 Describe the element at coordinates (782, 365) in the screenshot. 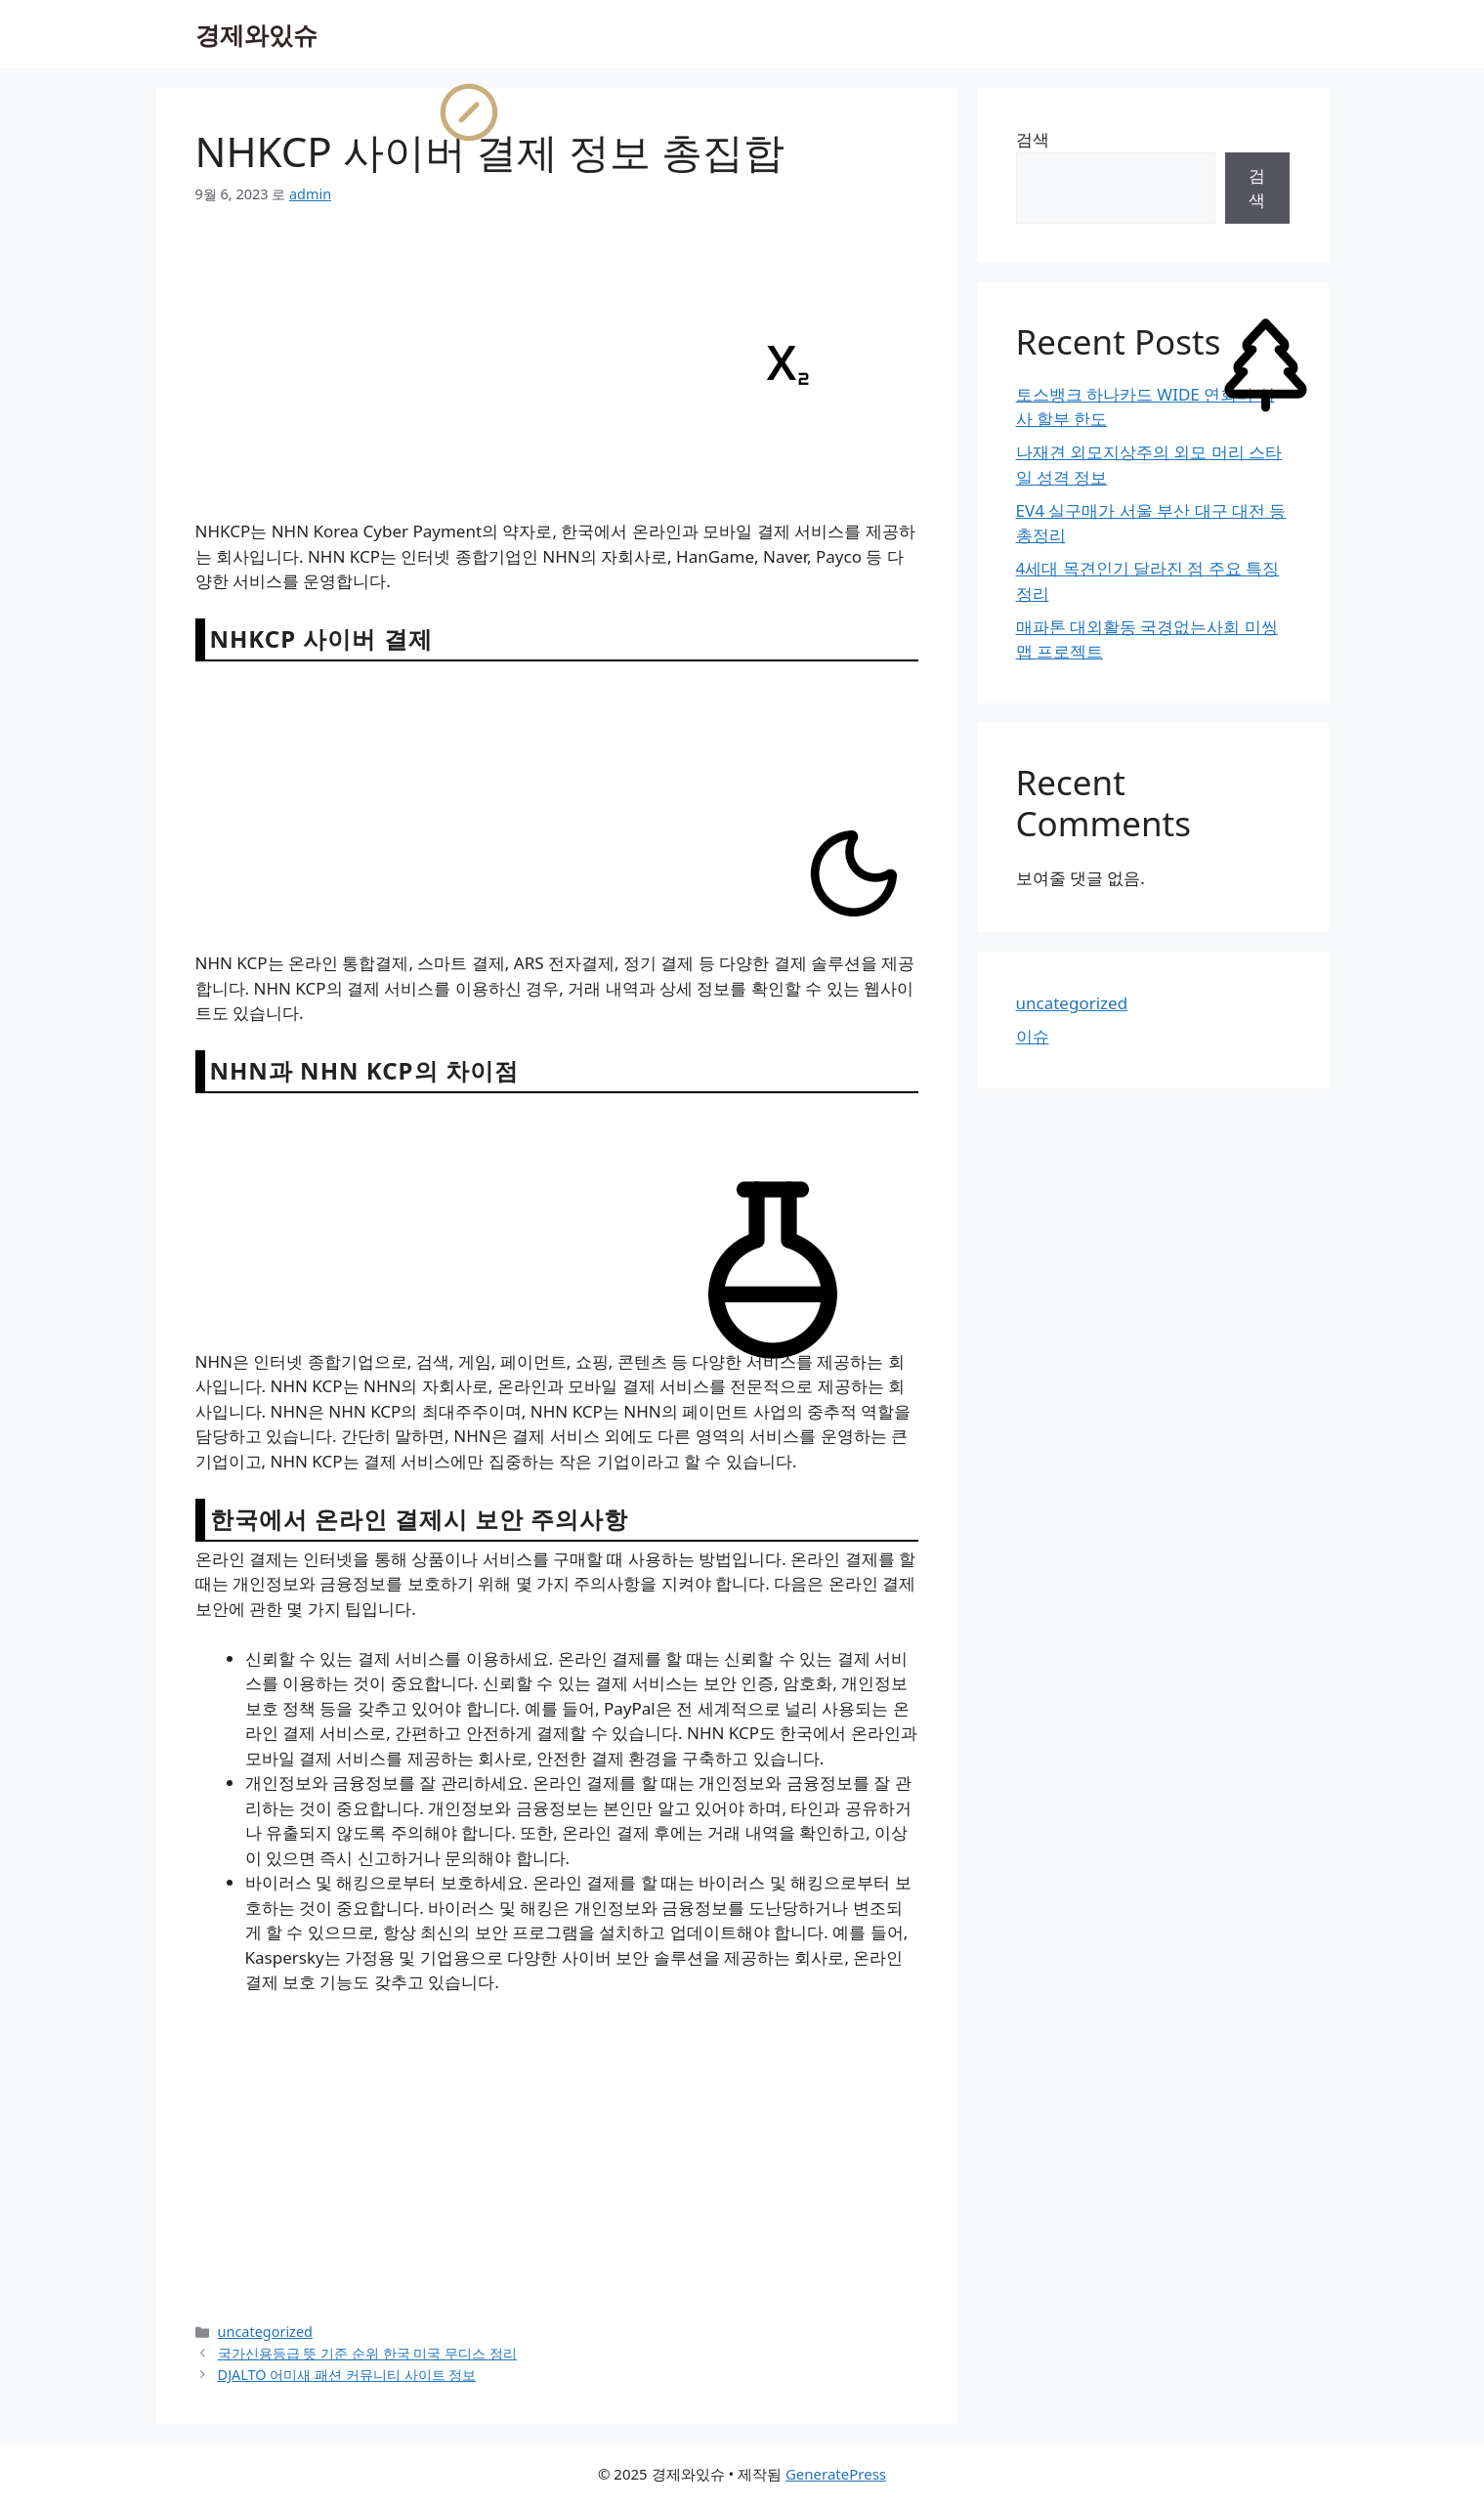

I see `format text as subscript` at that location.